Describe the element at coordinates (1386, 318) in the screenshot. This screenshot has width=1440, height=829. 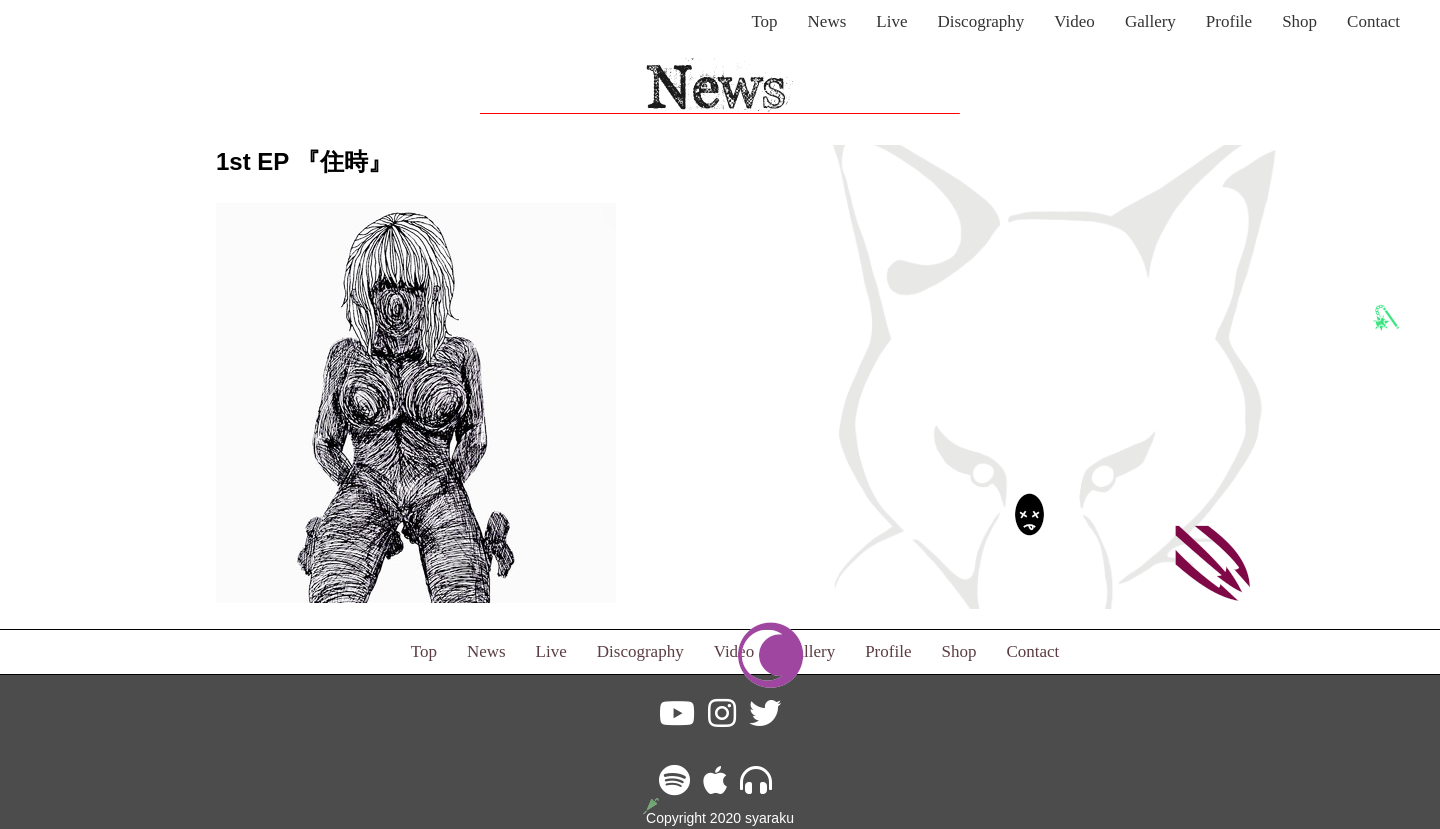
I see `select flail weapon in game inventory` at that location.